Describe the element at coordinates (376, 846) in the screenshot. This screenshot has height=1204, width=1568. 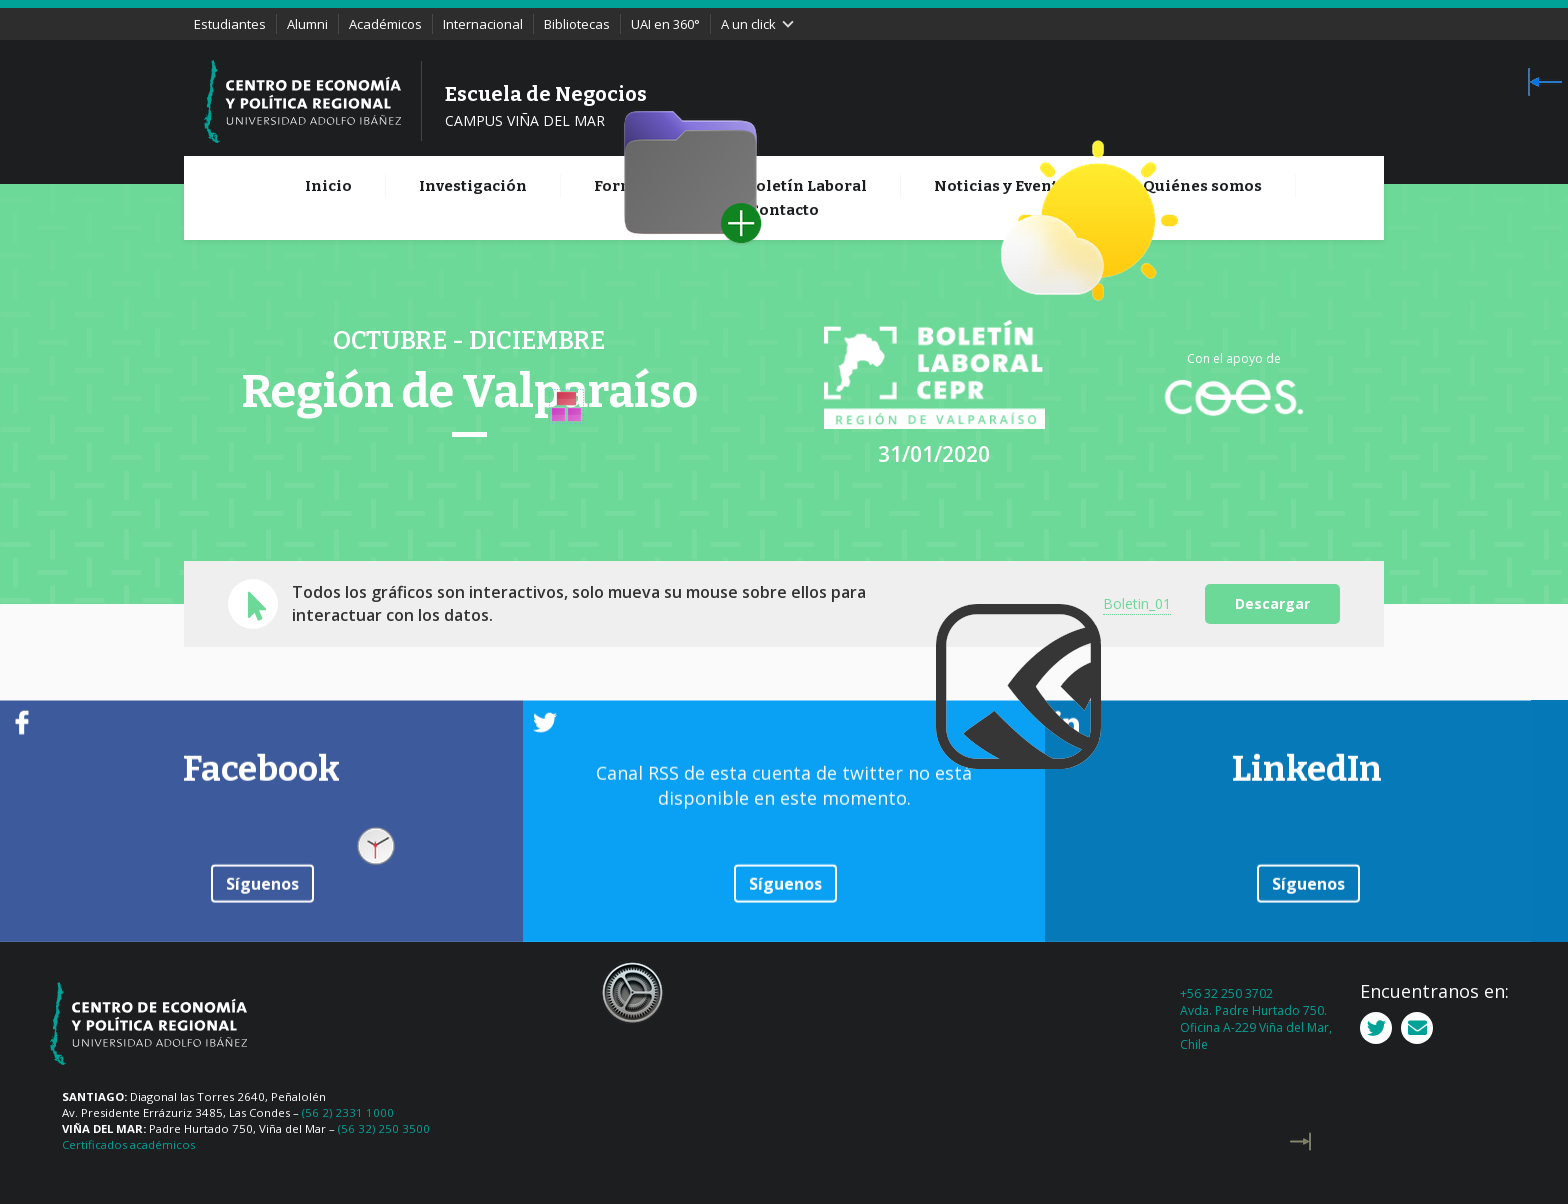
I see `access recently opened files or folders` at that location.